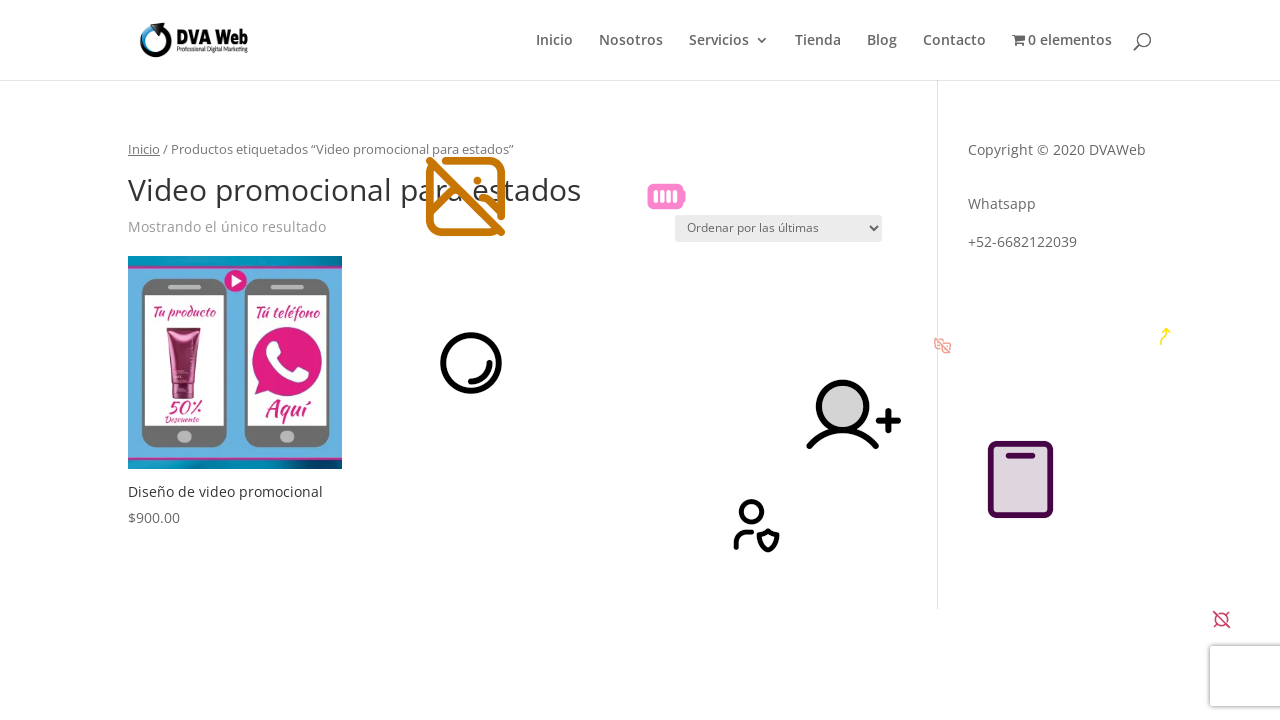  Describe the element at coordinates (942, 345) in the screenshot. I see `disable theater or entertainment mode` at that location.